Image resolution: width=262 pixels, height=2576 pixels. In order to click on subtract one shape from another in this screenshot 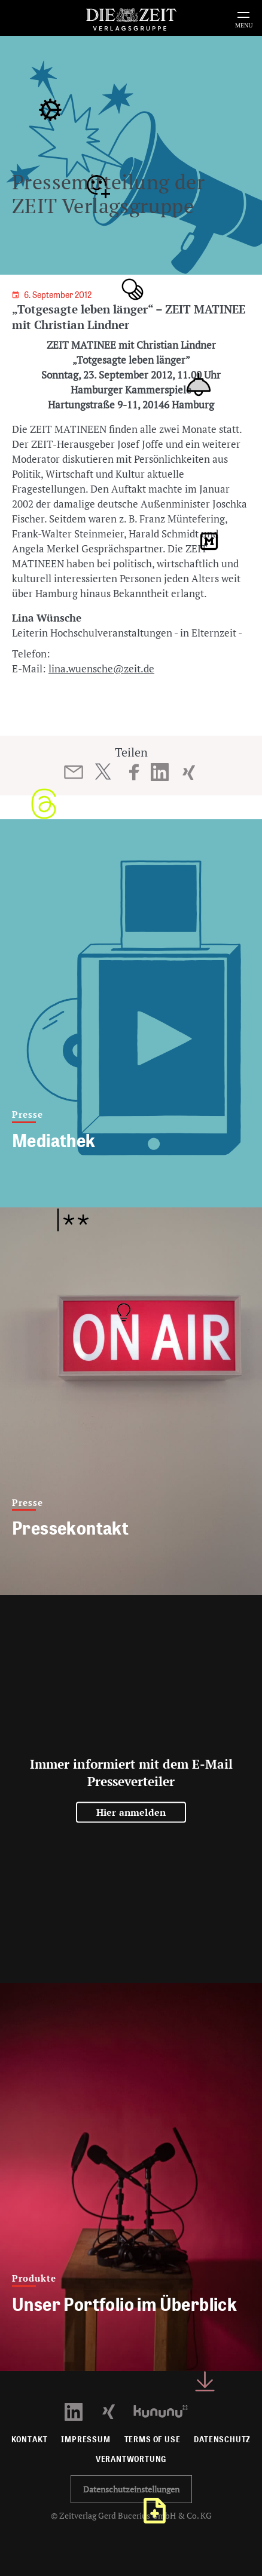, I will do `click(132, 289)`.